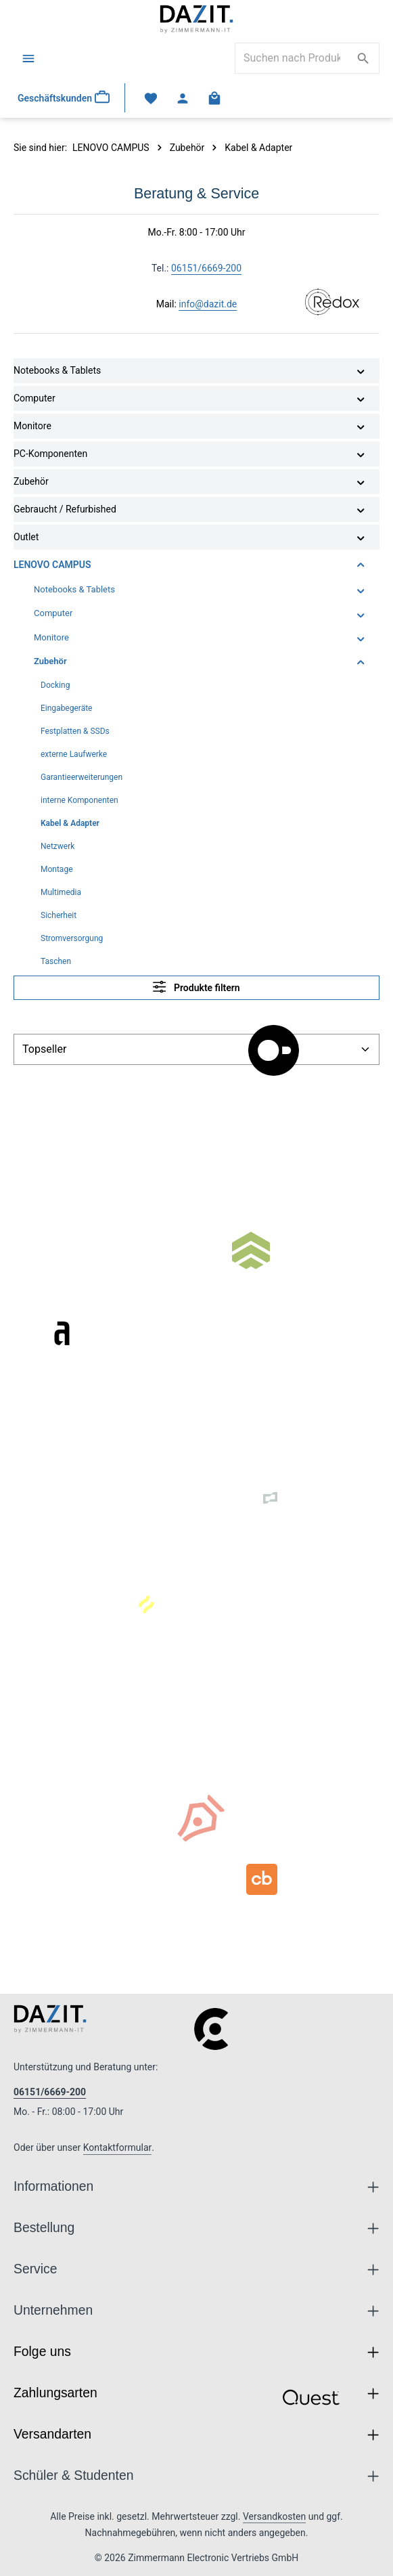 This screenshot has height=2576, width=393. Describe the element at coordinates (146, 1604) in the screenshot. I see `hotjar analytics and feedback tool logo` at that location.